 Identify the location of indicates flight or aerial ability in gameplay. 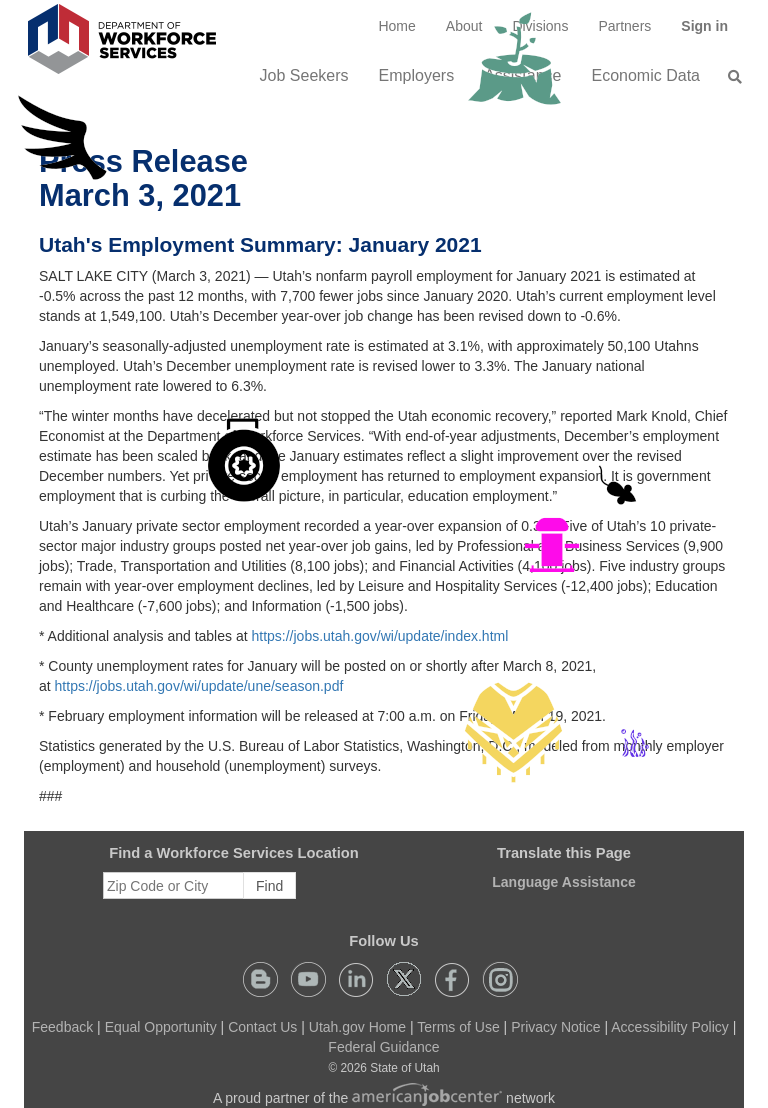
(62, 138).